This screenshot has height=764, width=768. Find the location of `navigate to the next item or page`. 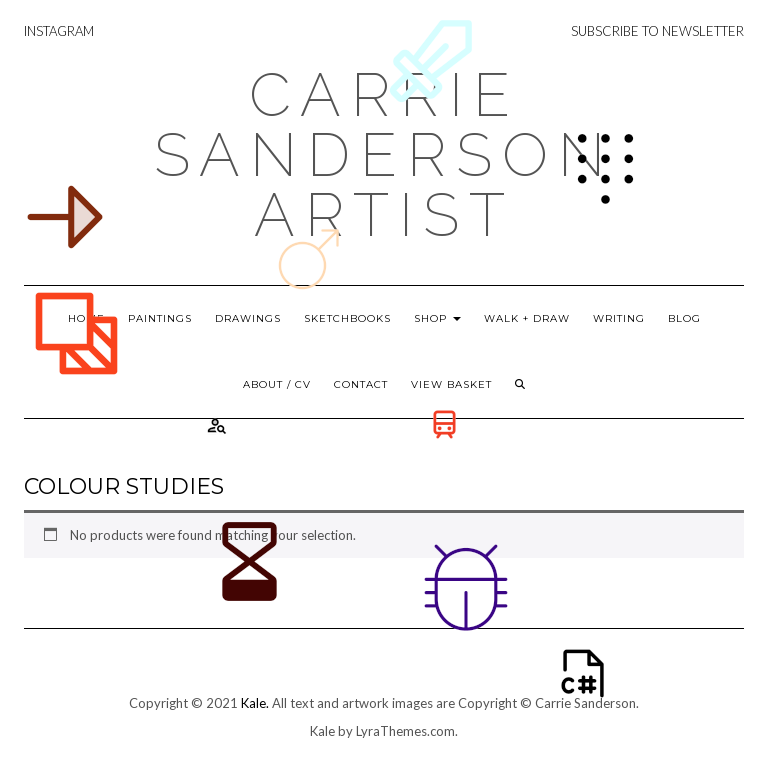

navigate to the next item or page is located at coordinates (65, 217).